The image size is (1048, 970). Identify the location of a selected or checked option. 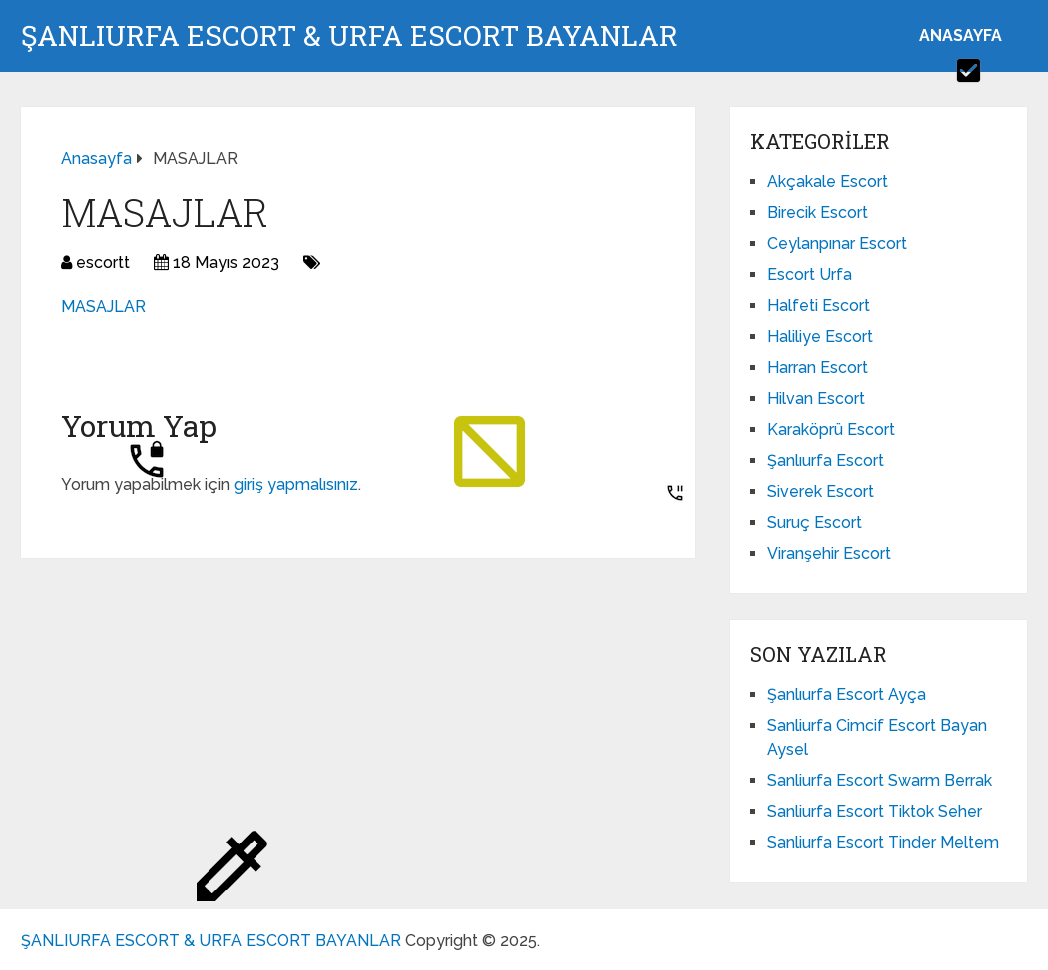
(968, 70).